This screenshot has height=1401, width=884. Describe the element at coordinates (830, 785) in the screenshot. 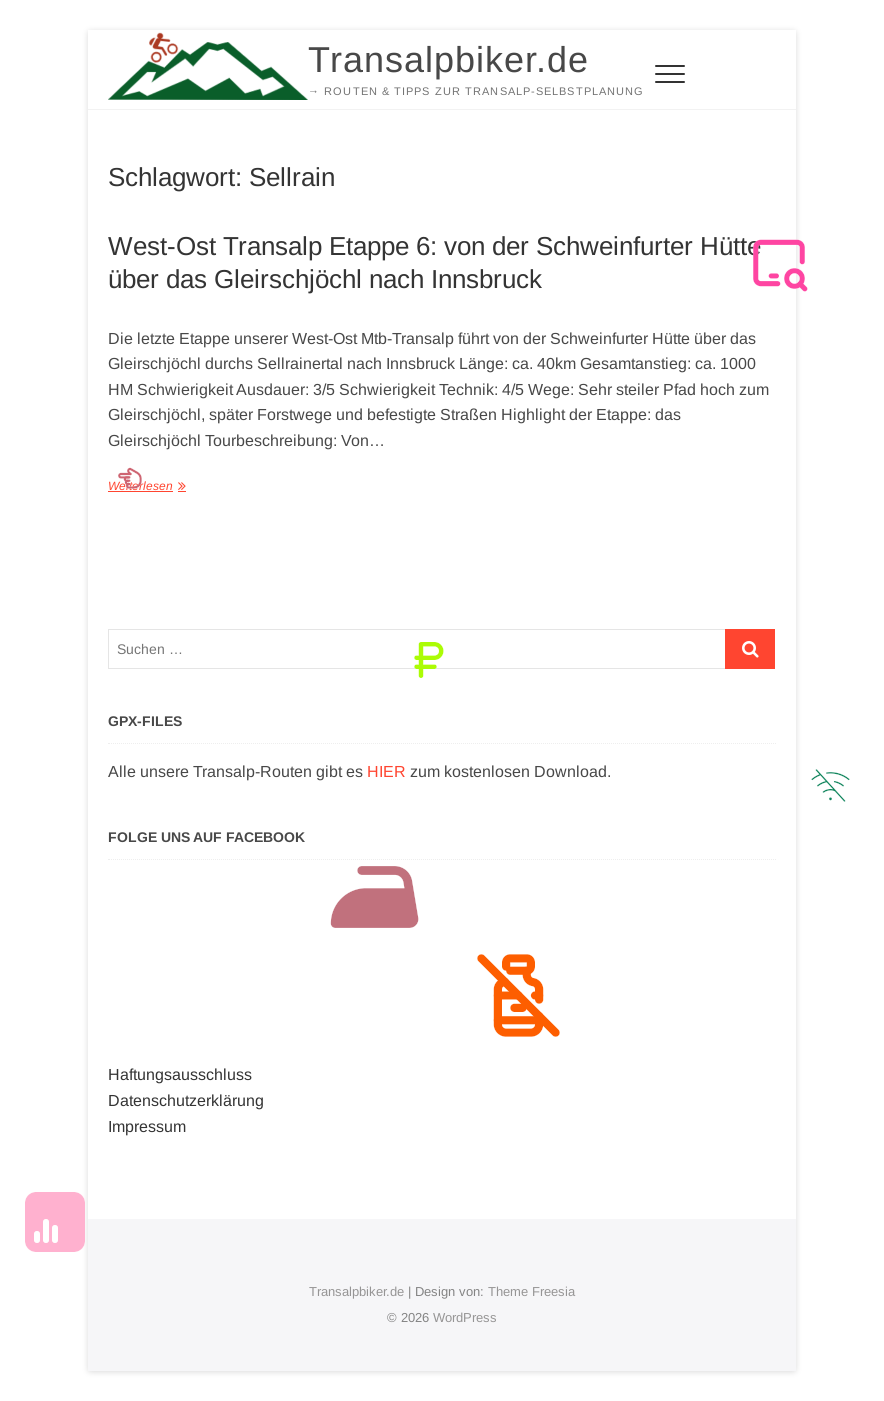

I see `indicates no wifi connection available` at that location.